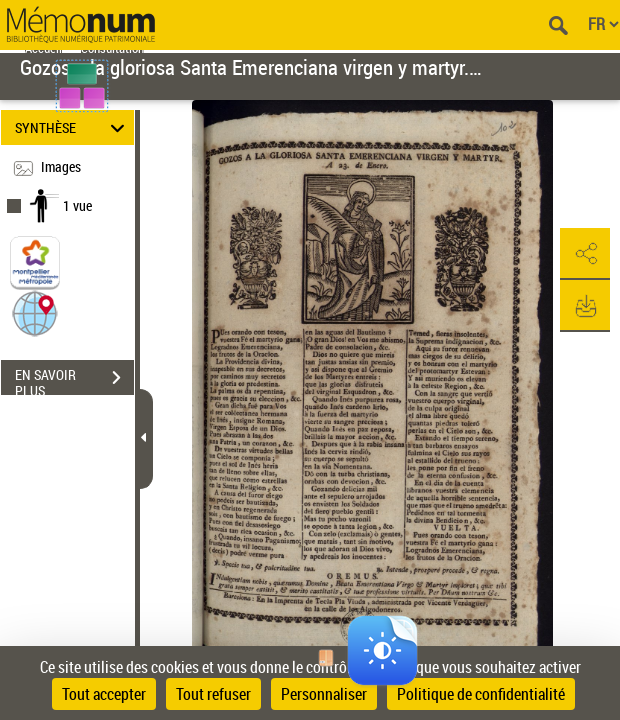  What do you see at coordinates (382, 650) in the screenshot?
I see `adjust night shift or display color temperature settings` at bounding box center [382, 650].